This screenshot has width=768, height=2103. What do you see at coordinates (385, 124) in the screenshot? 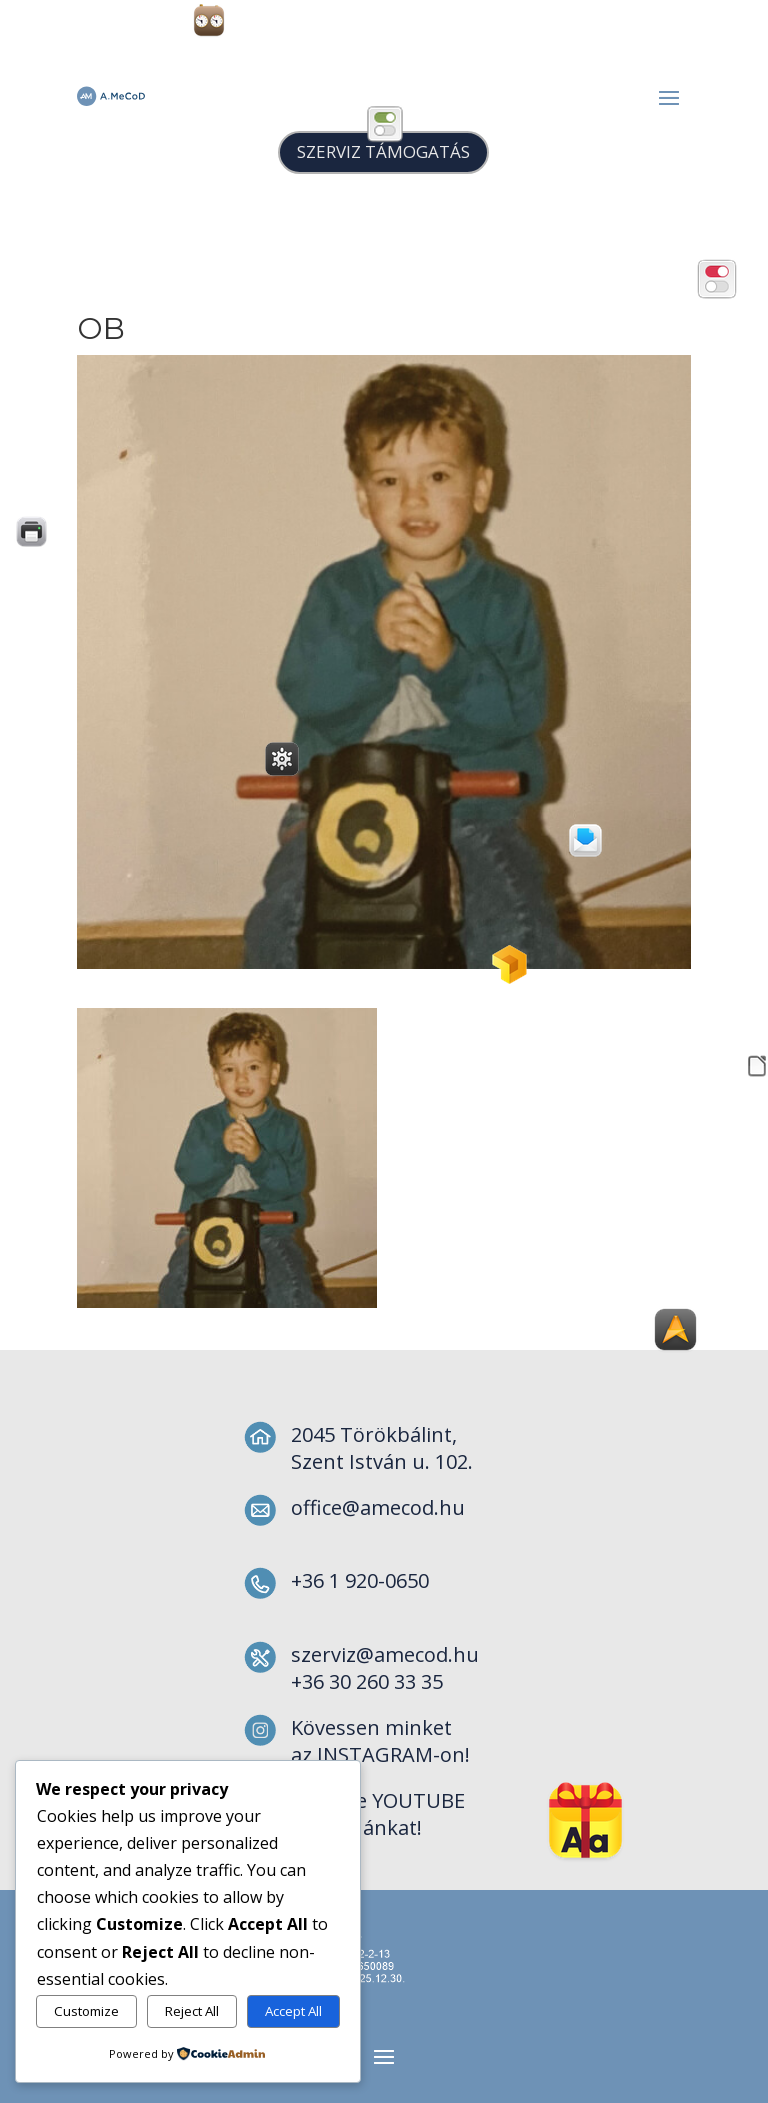
I see `open gnome tweaks settings` at bounding box center [385, 124].